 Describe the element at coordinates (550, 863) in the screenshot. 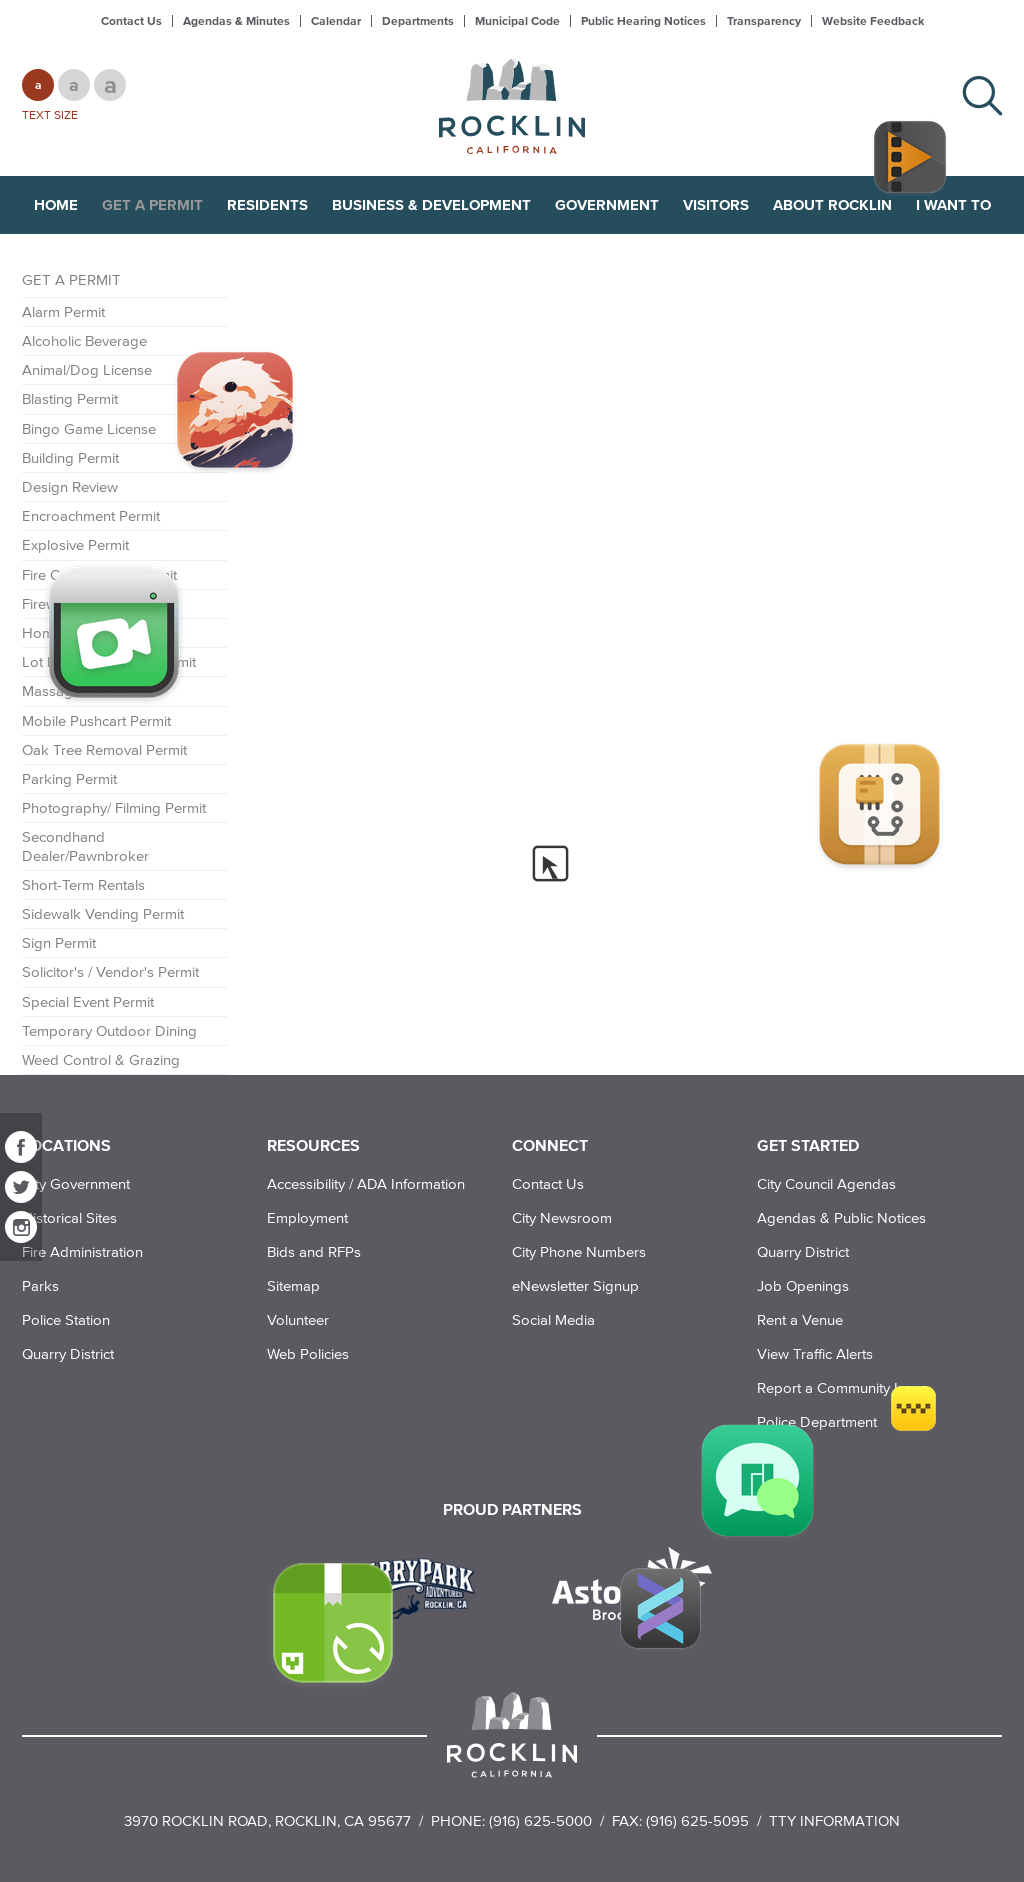

I see `open fusion app or automation tool` at that location.